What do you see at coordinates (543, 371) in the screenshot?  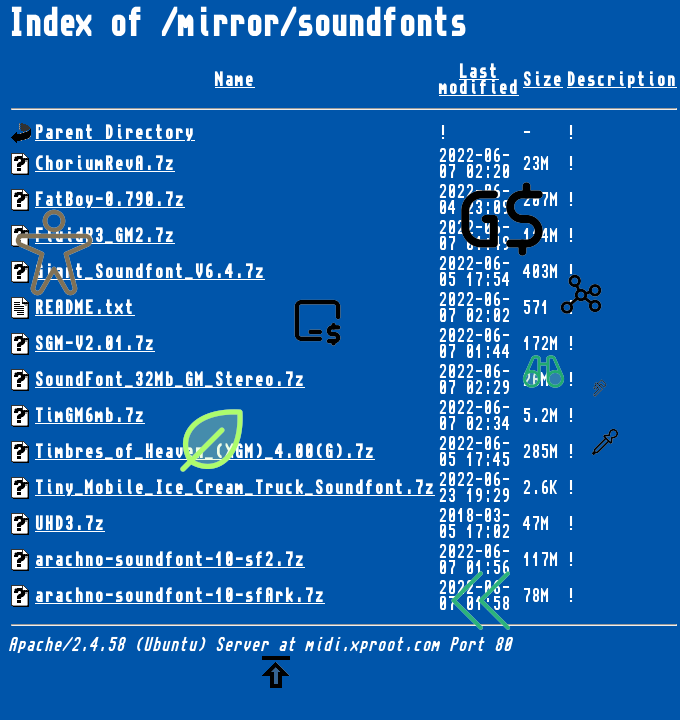 I see `search or explore content` at bounding box center [543, 371].